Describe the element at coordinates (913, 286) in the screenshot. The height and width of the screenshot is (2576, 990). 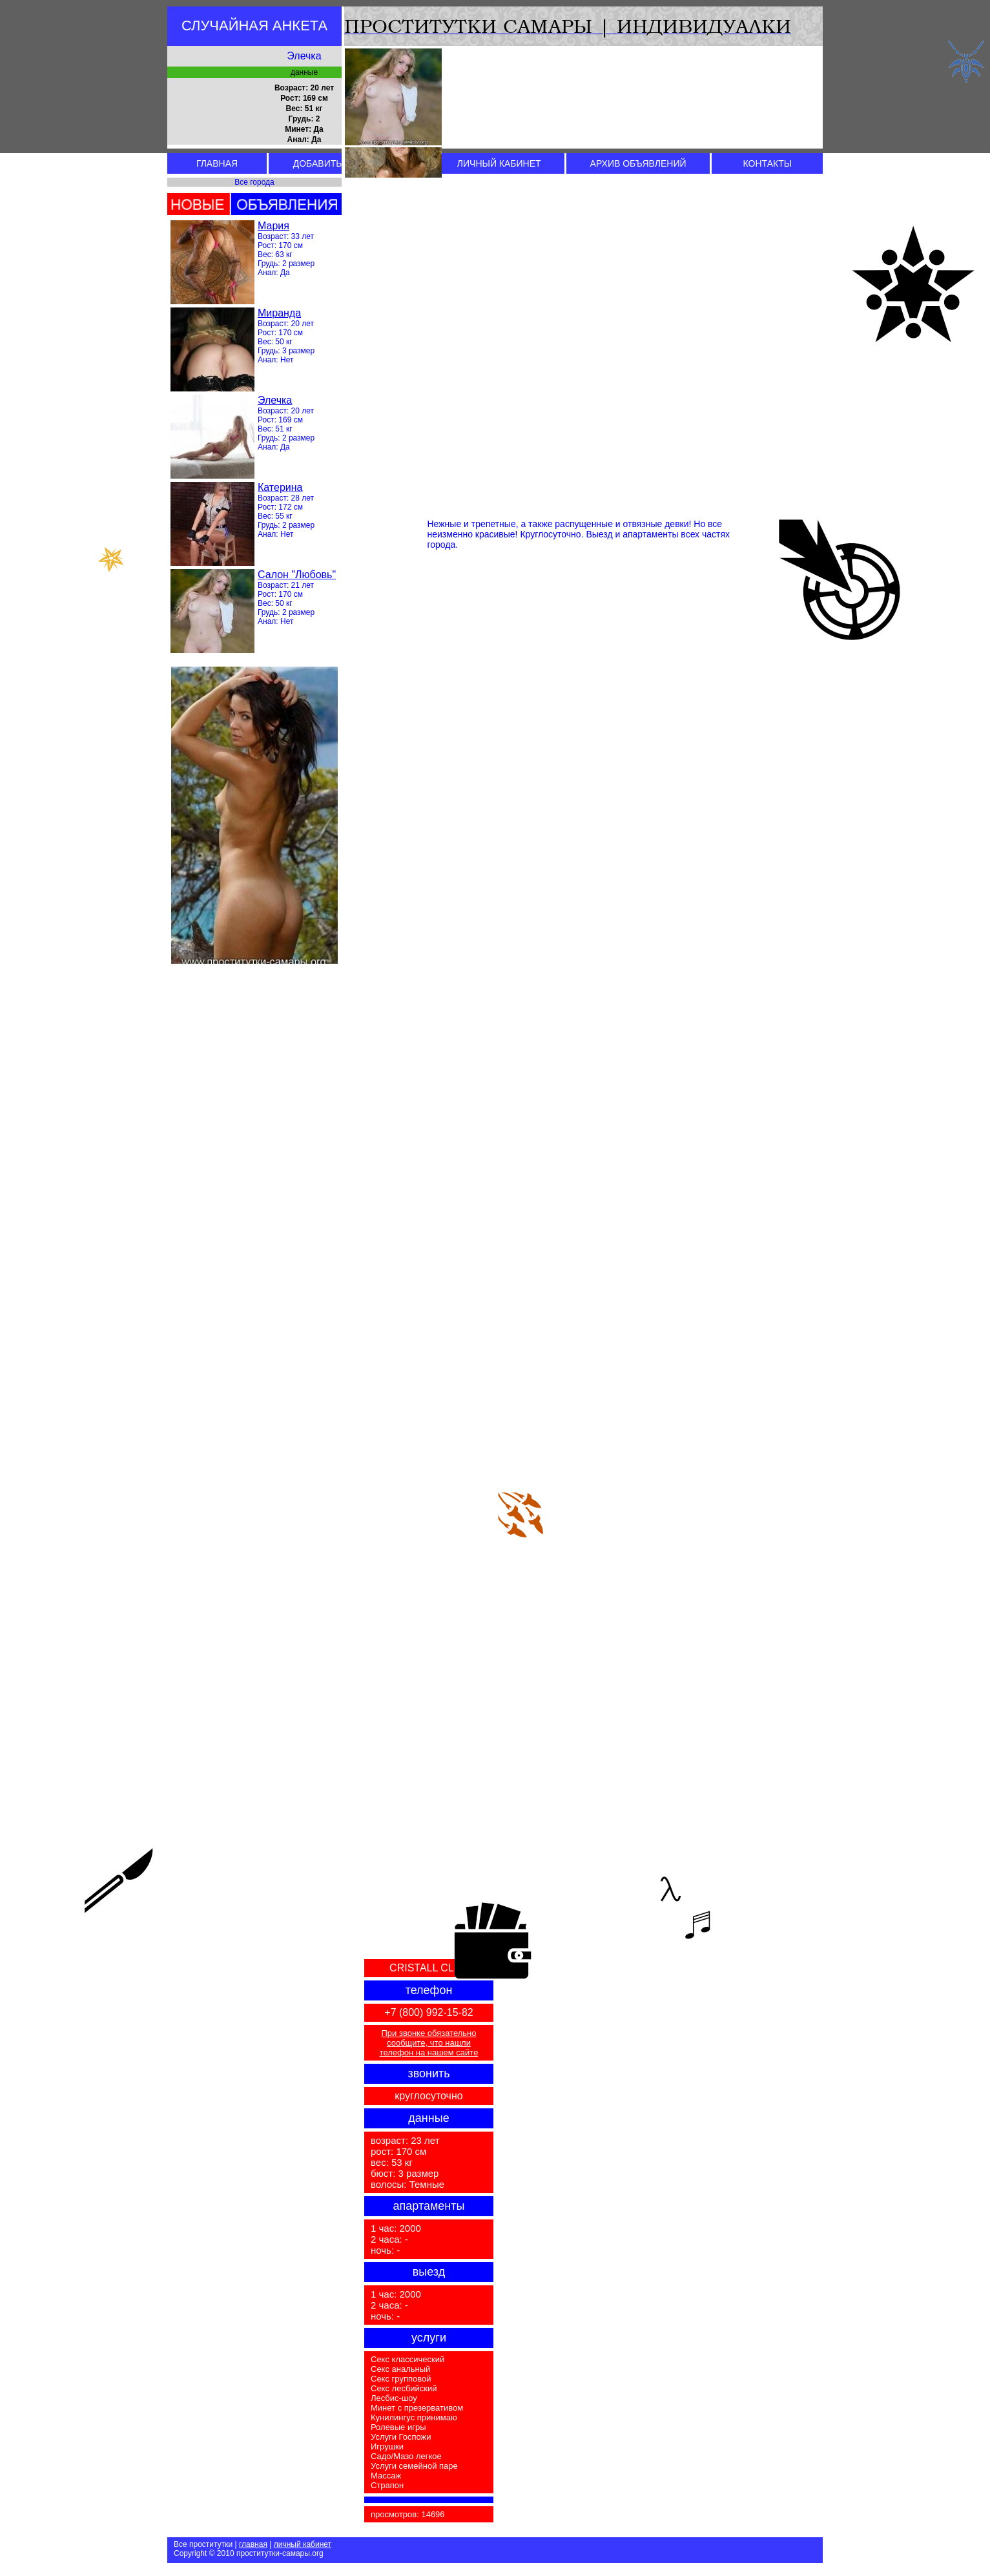
I see `view achievements or rewards in a game` at that location.